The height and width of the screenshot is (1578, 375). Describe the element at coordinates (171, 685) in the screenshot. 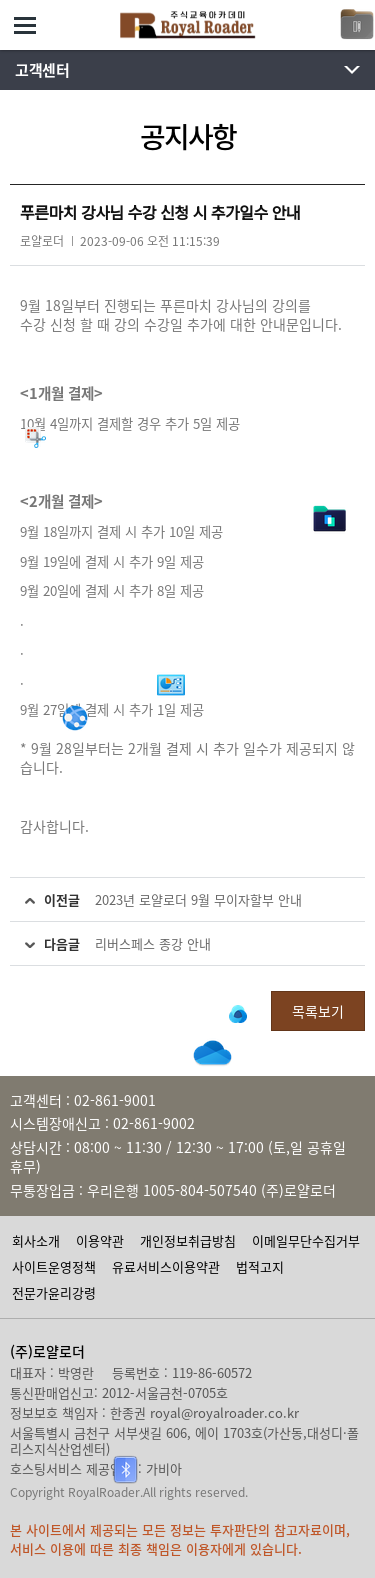

I see `open windows control panel settings` at that location.